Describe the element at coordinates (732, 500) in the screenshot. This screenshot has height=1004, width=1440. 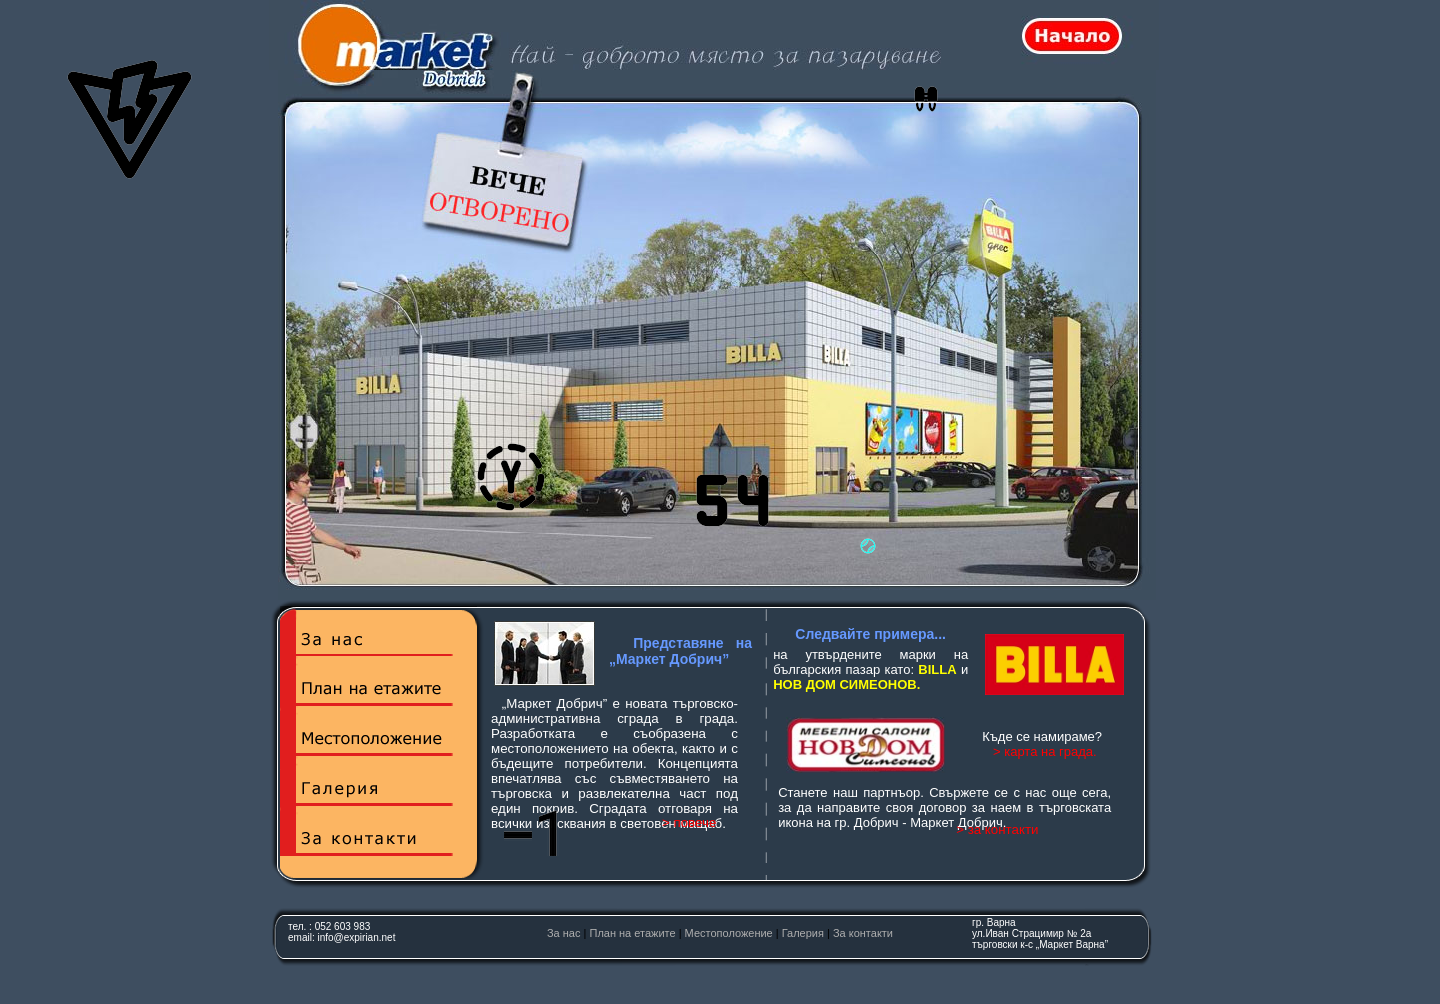
I see `indicates item number 54 in a list or sequence` at that location.